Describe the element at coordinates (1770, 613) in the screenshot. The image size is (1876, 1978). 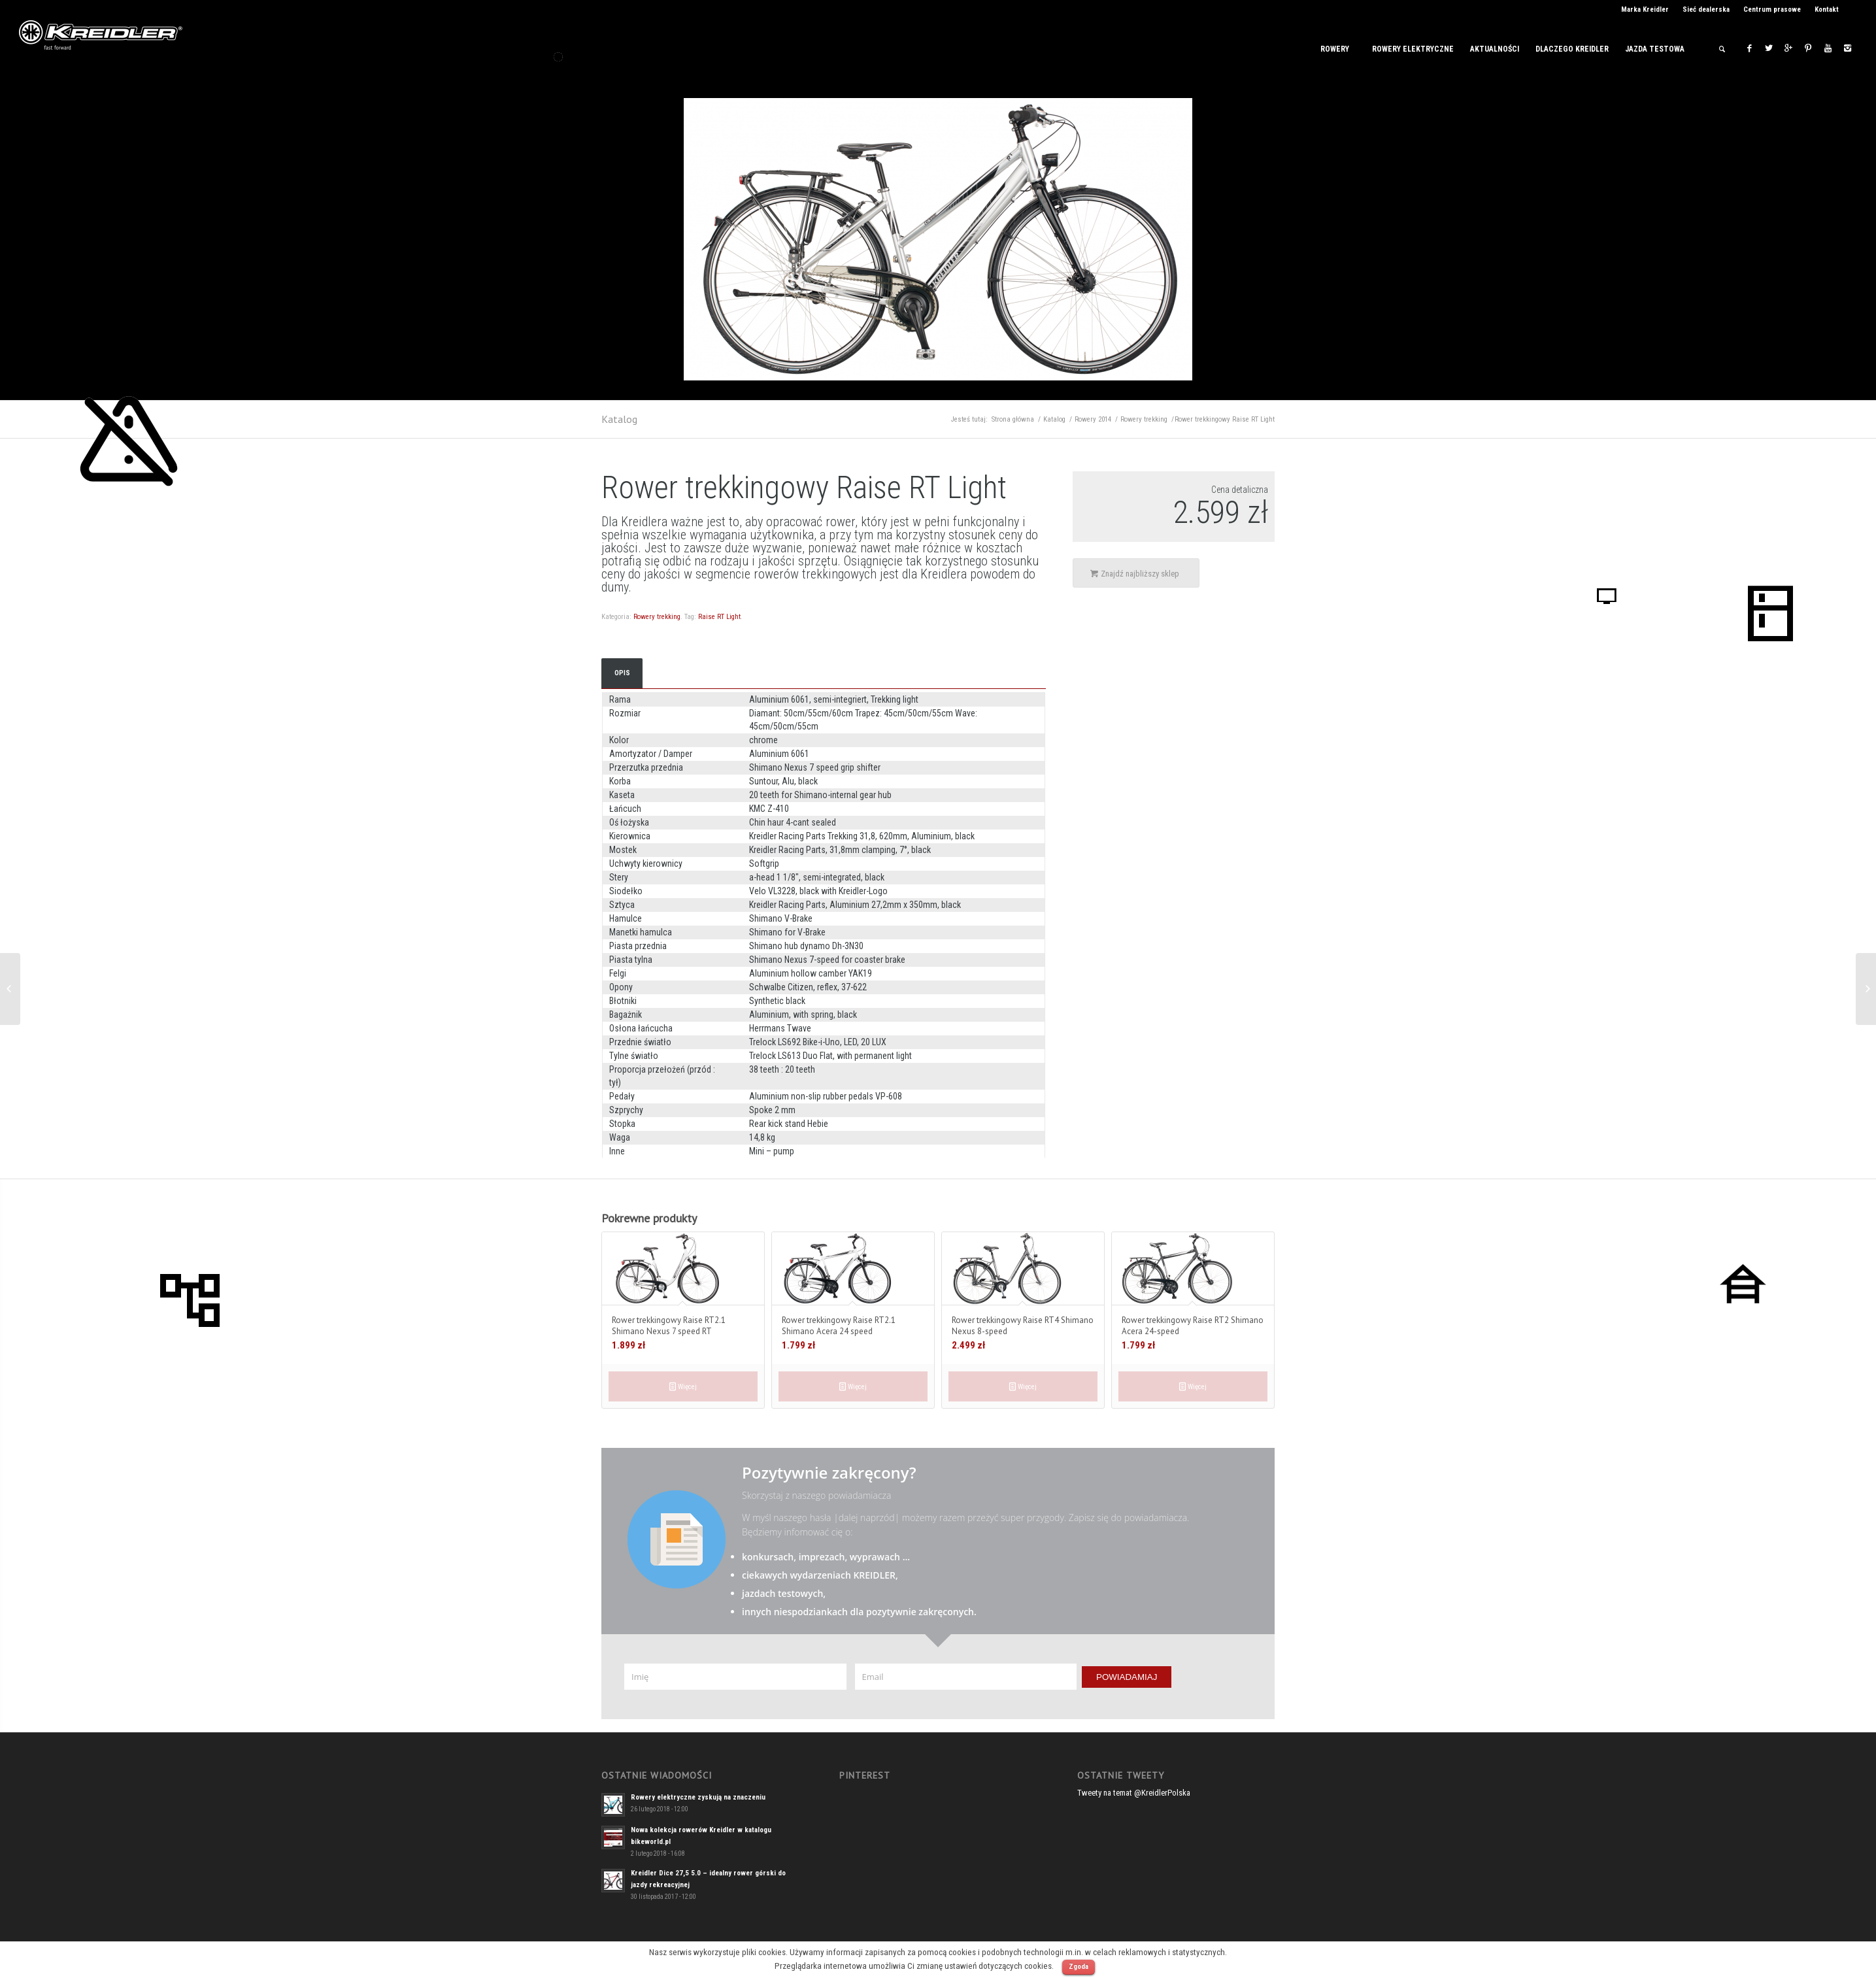
I see `access kitchen or food-related settings` at that location.